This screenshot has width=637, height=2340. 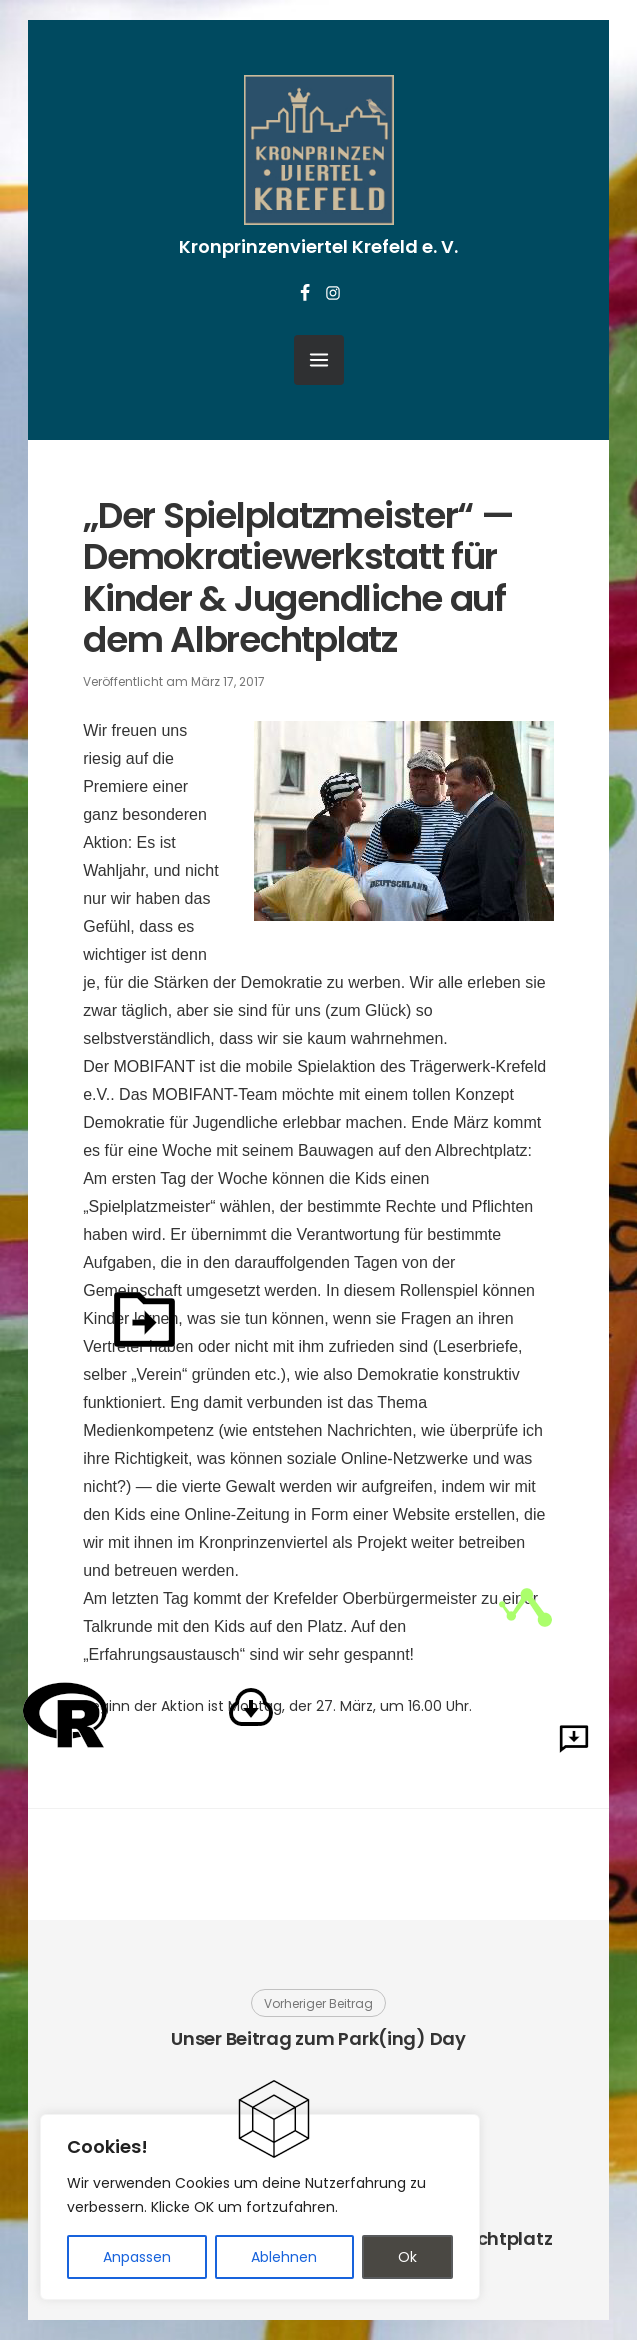 What do you see at coordinates (574, 1738) in the screenshot?
I see `download chat history` at bounding box center [574, 1738].